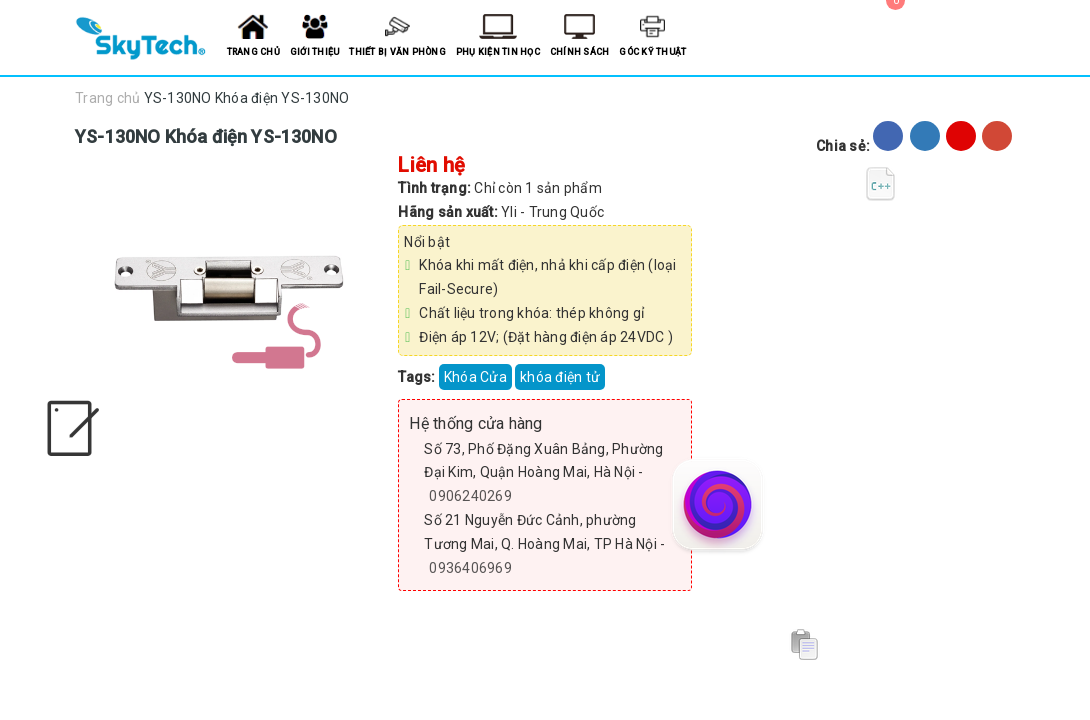 Image resolution: width=1090 pixels, height=720 pixels. Describe the element at coordinates (804, 644) in the screenshot. I see `paste copied content from clipboard` at that location.